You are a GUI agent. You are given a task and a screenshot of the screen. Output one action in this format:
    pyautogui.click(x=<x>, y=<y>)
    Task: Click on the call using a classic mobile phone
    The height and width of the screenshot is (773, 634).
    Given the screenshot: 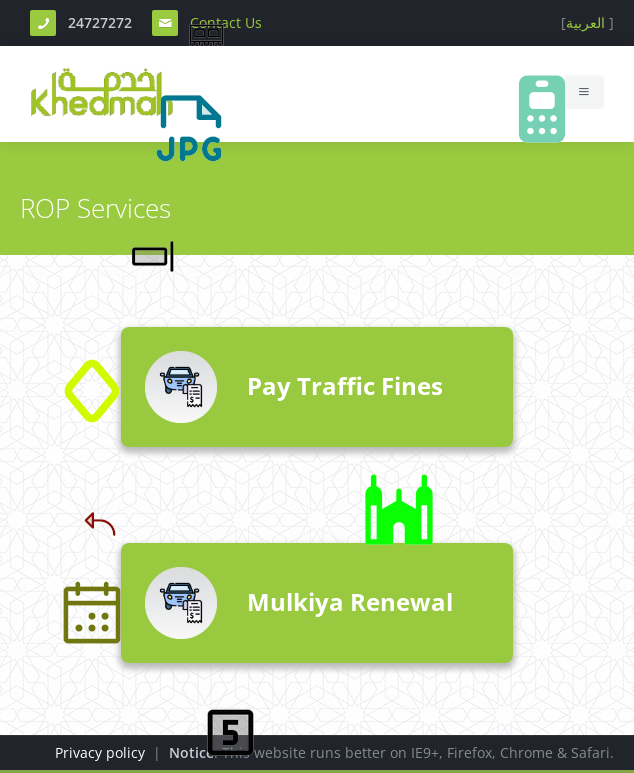 What is the action you would take?
    pyautogui.click(x=542, y=109)
    